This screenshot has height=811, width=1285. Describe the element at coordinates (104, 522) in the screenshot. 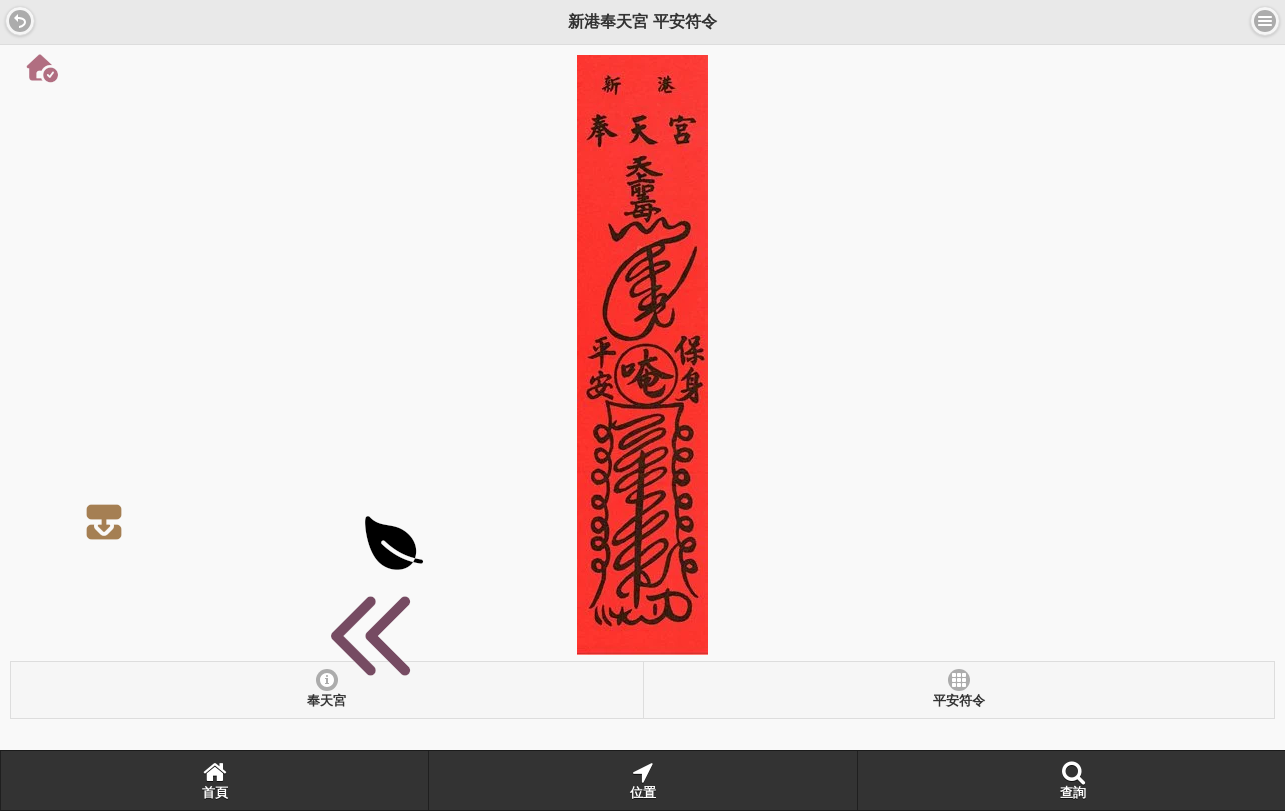

I see `move to the next step in a workflow diagram` at that location.